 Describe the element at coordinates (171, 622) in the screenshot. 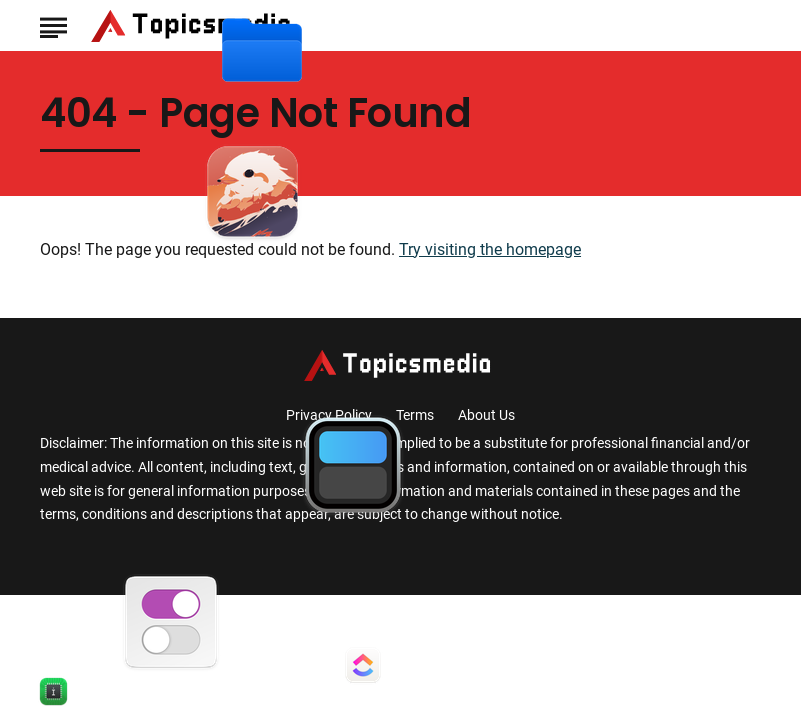

I see `open unity tweak tool settings` at that location.